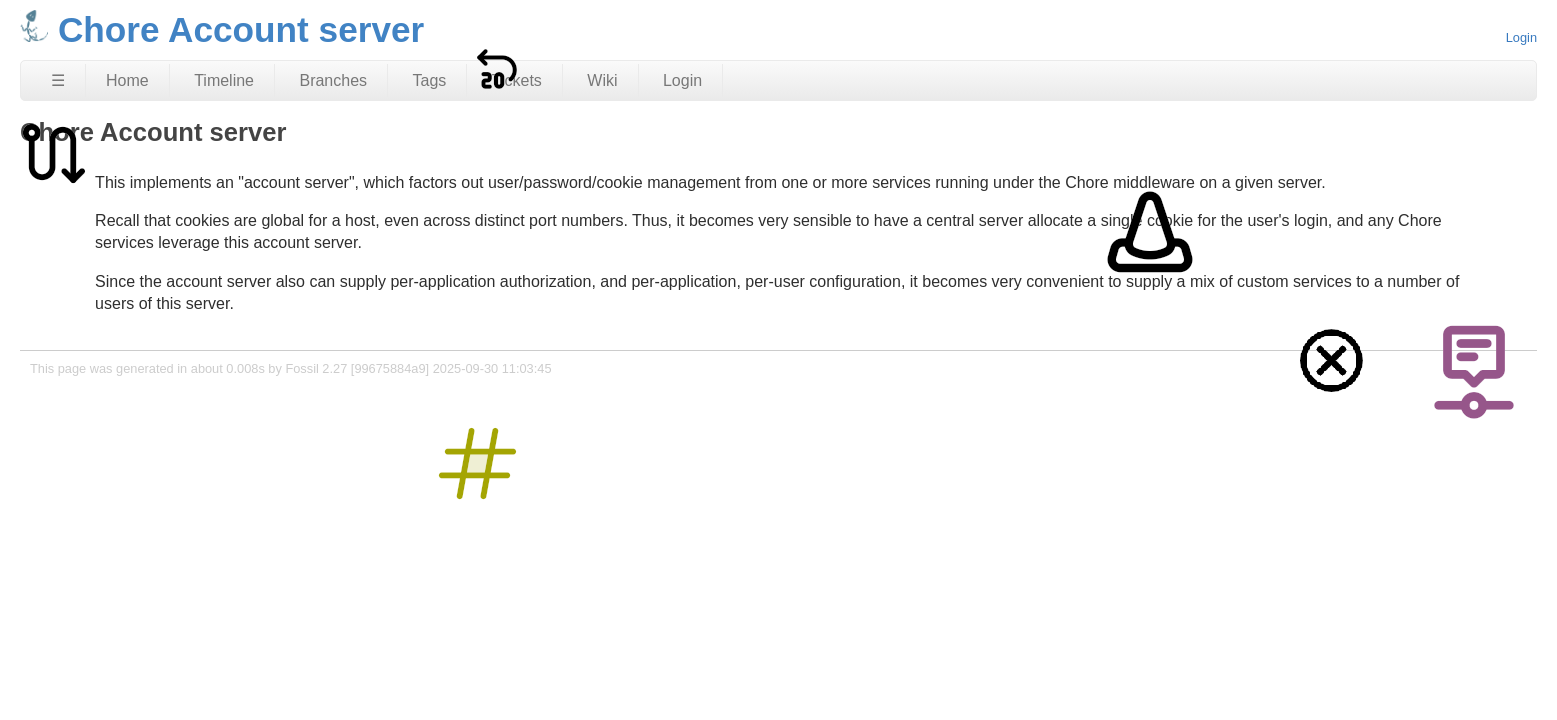 Image resolution: width=1557 pixels, height=720 pixels. I want to click on cancel or close the current action, so click(1331, 360).